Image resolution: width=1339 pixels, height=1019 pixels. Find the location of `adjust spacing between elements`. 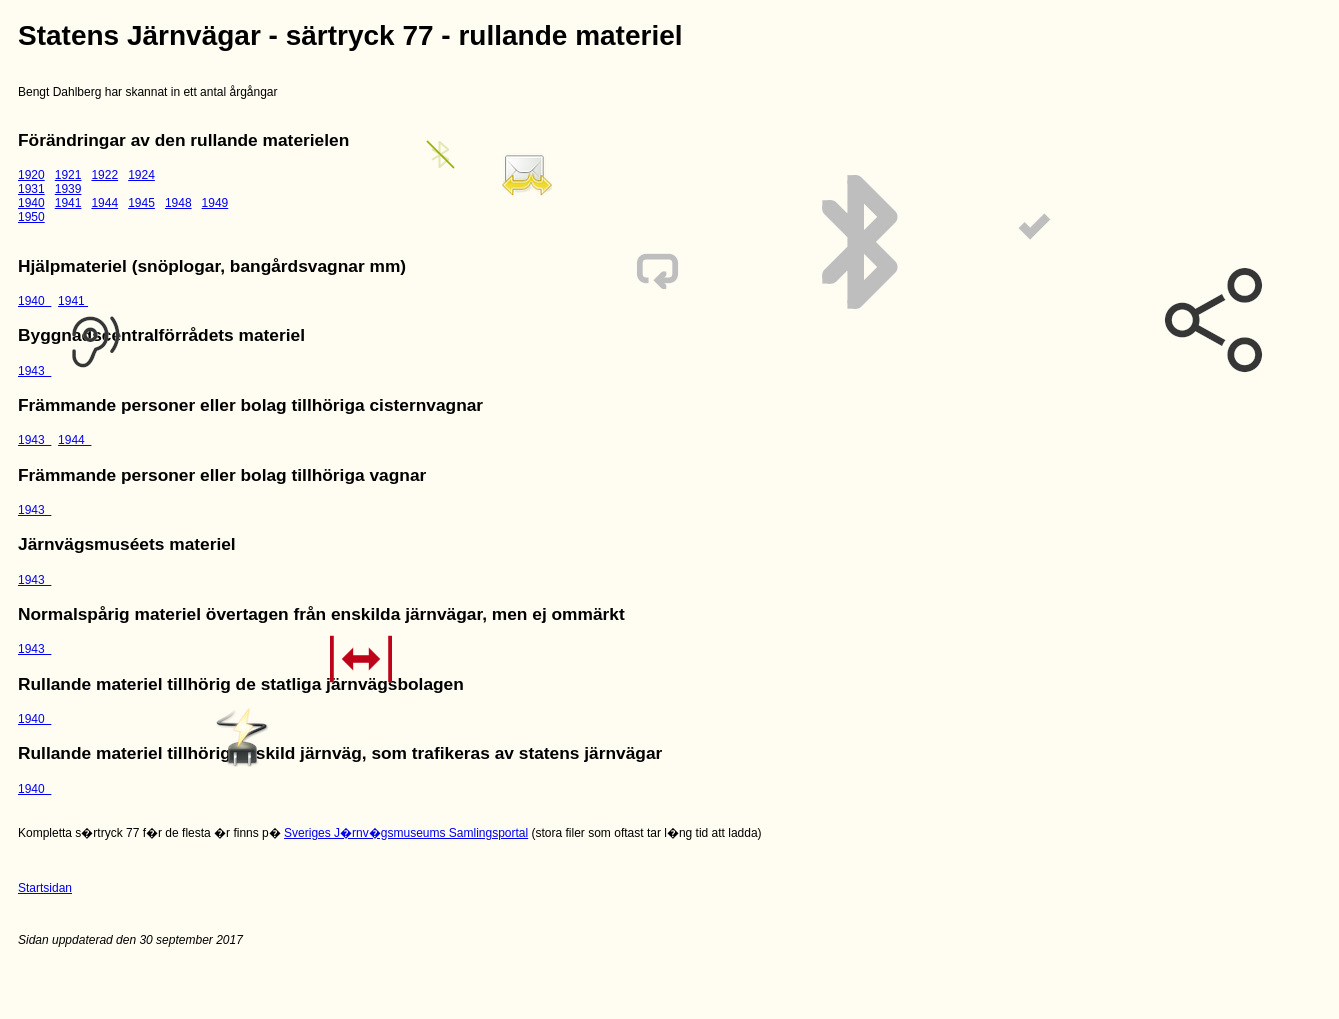

adjust spacing between elements is located at coordinates (361, 659).